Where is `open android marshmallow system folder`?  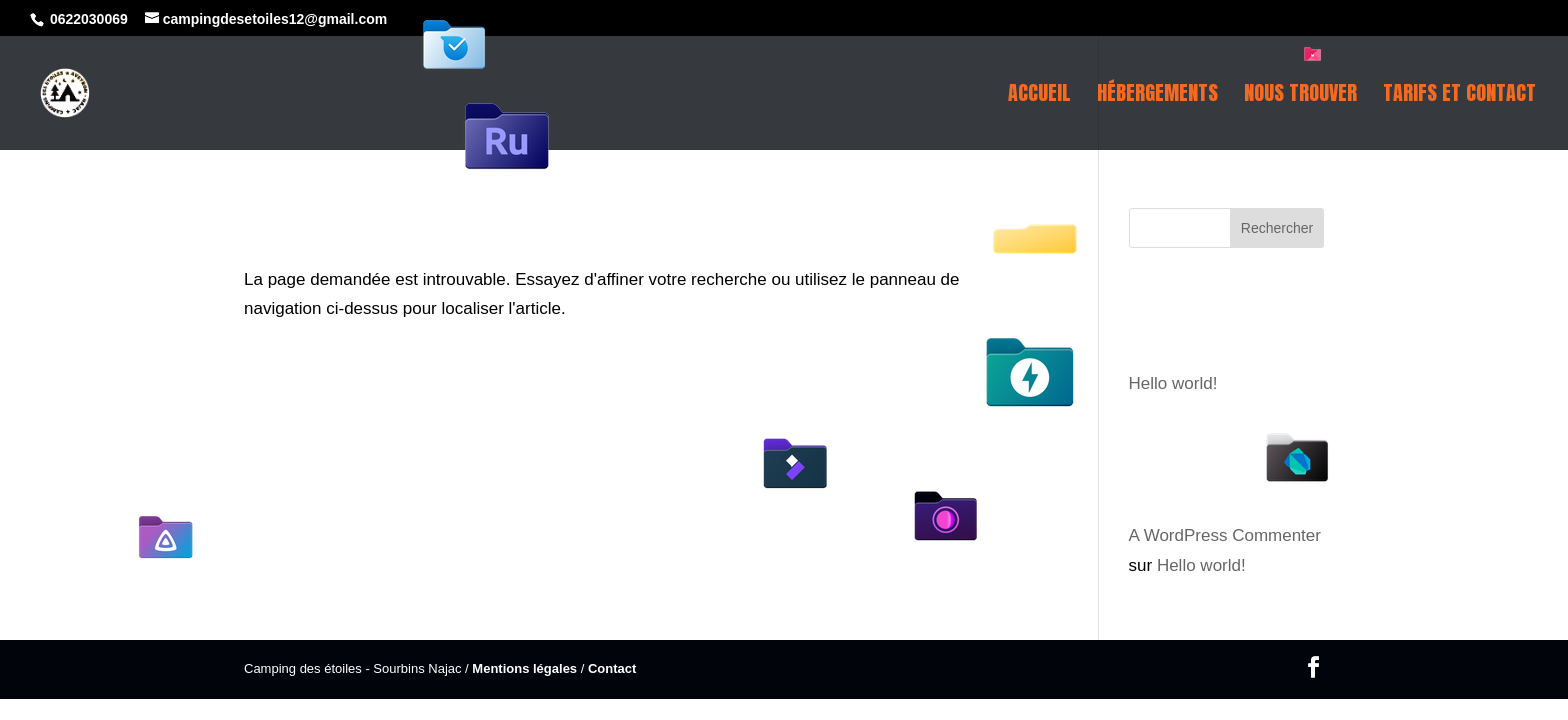
open android marshmallow system folder is located at coordinates (1312, 54).